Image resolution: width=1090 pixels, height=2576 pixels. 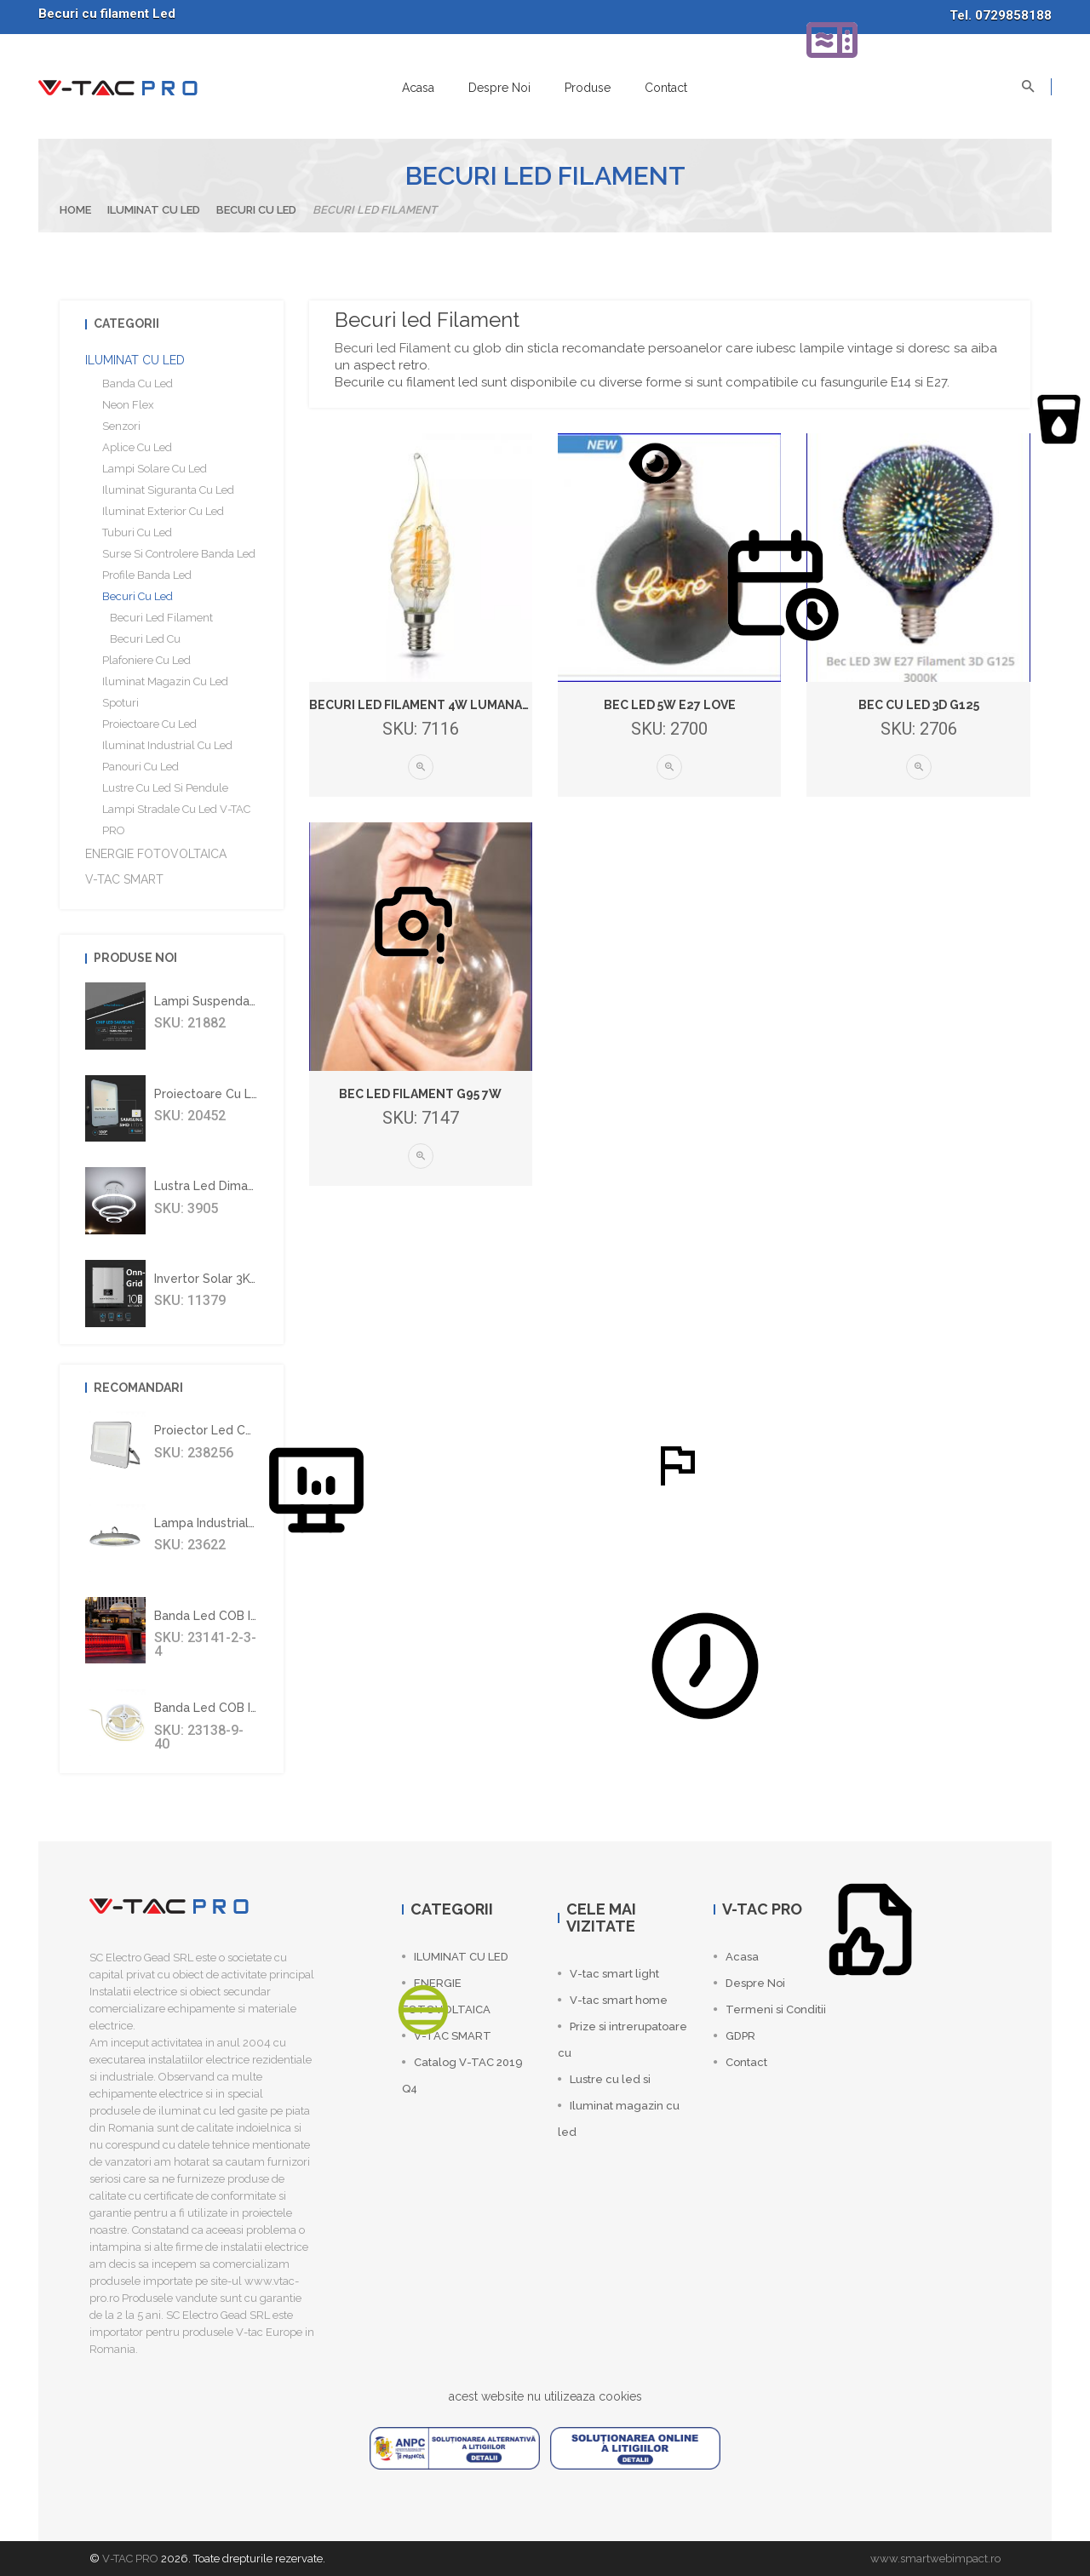 I want to click on view time or clock settings, so click(x=705, y=1666).